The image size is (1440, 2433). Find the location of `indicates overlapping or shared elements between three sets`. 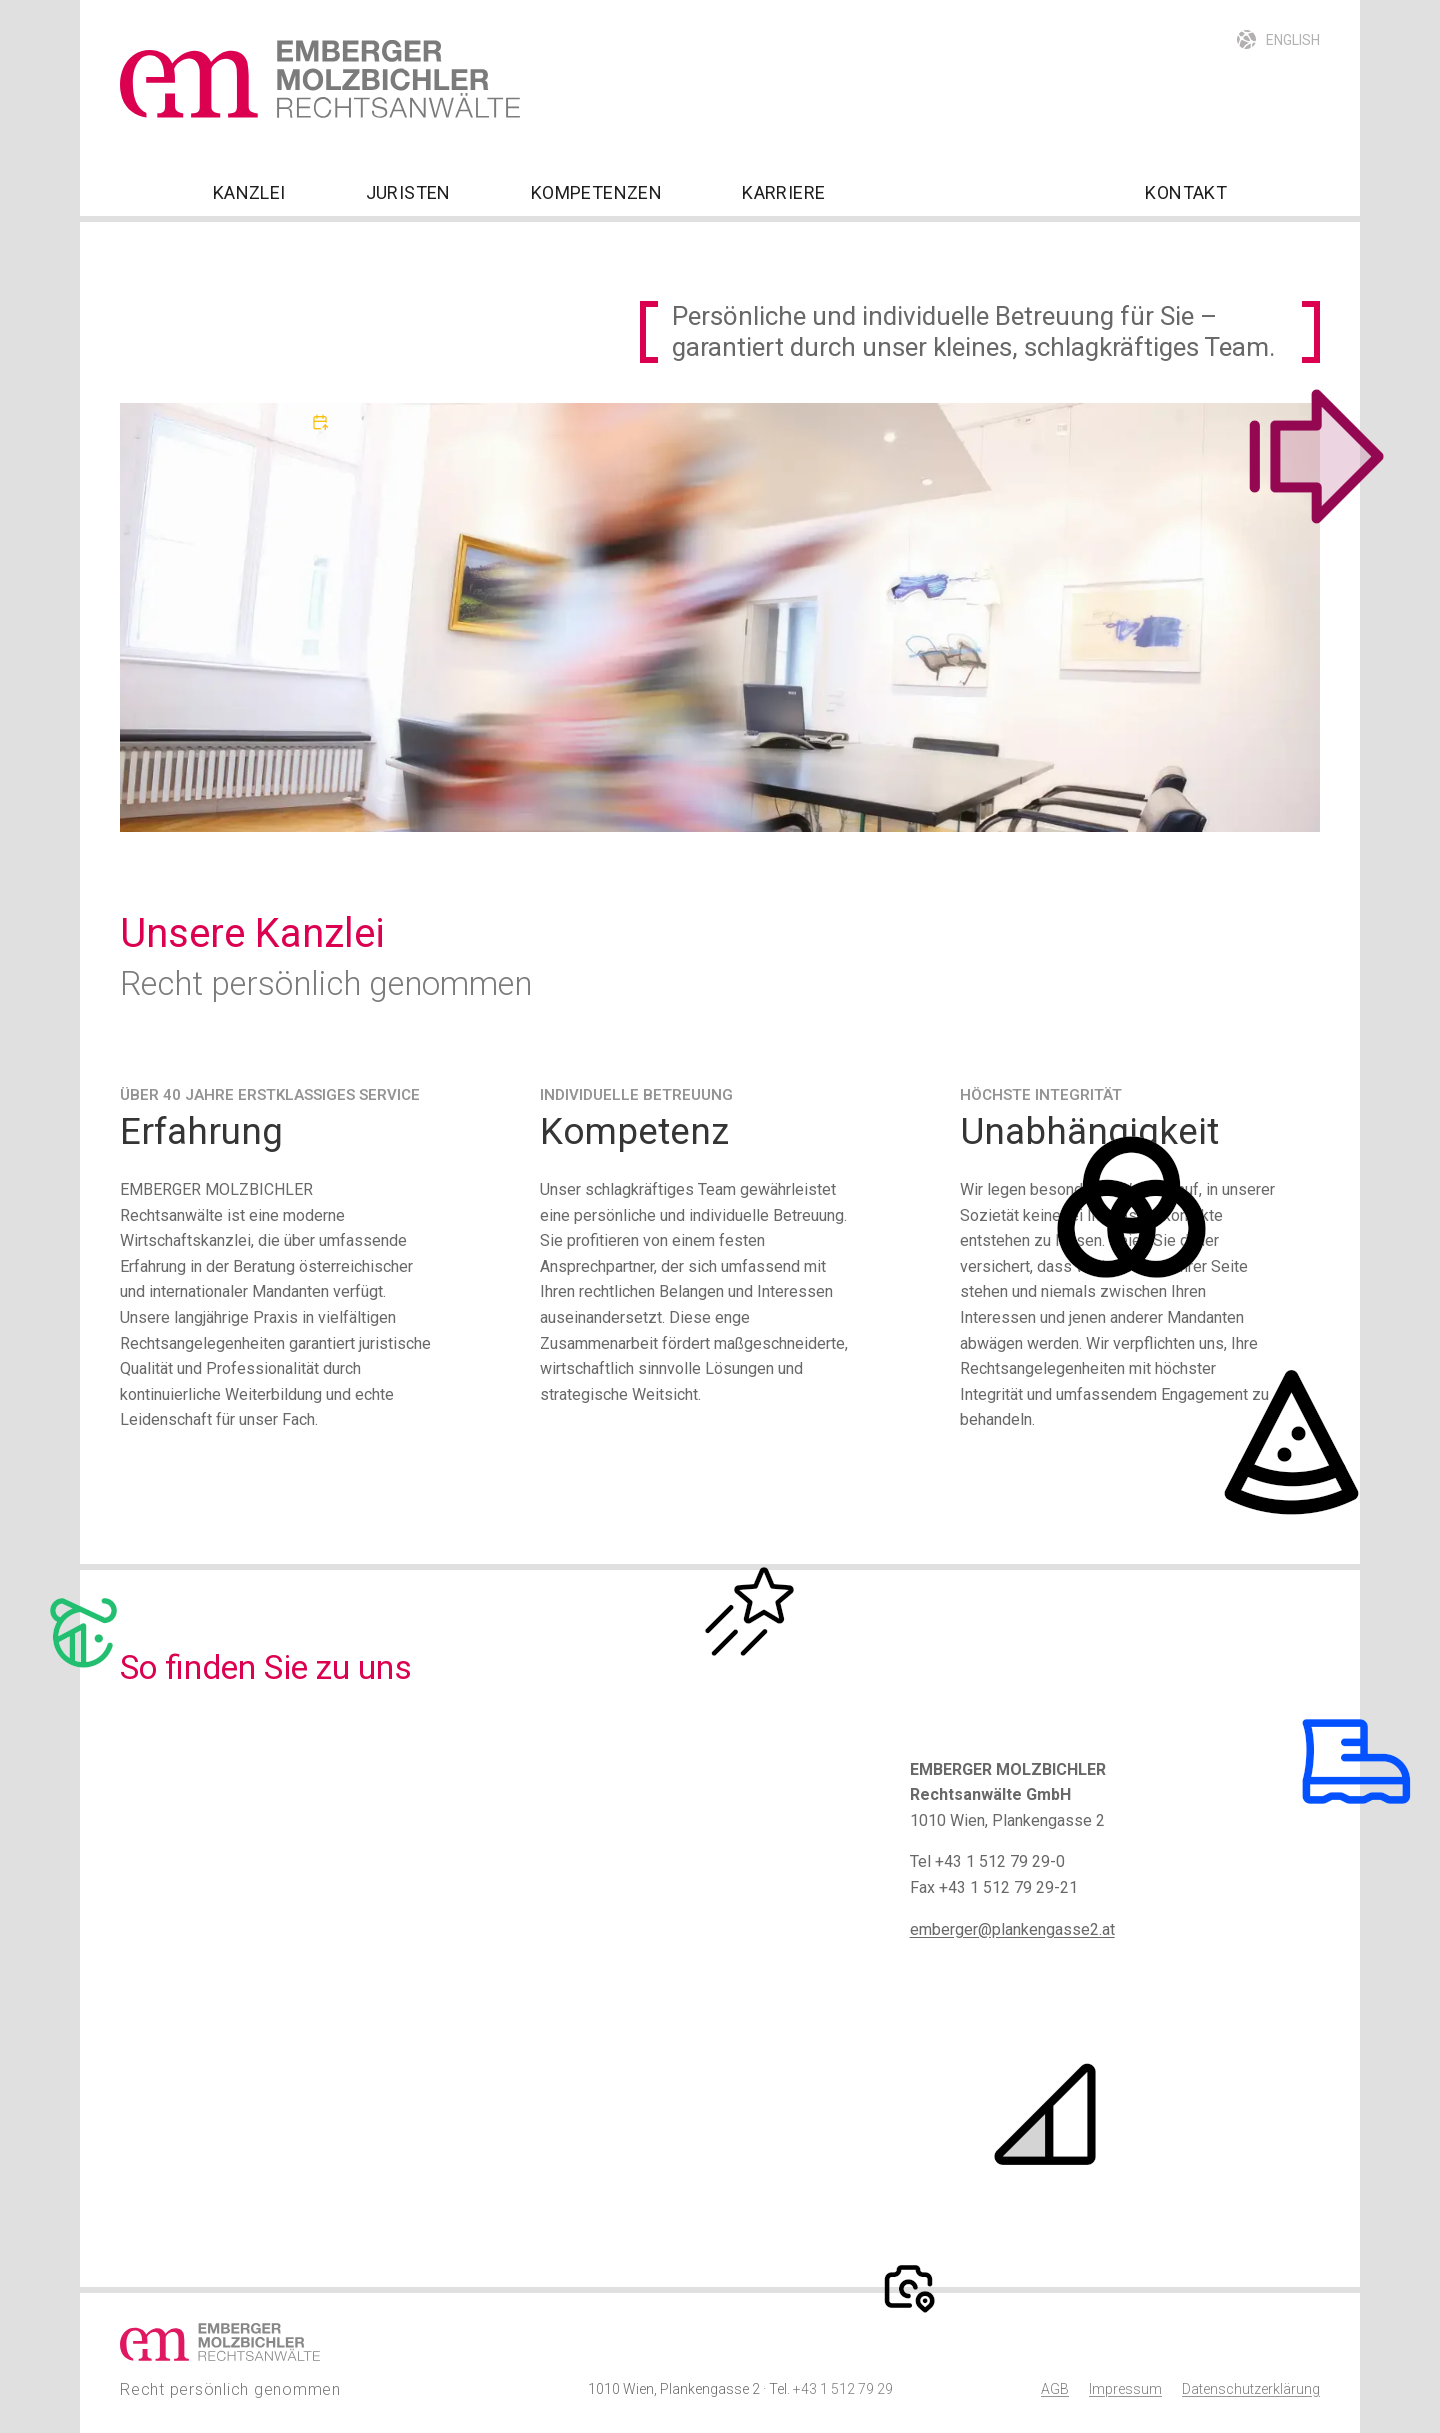

indicates overlapping or shared elements between three sets is located at coordinates (1131, 1209).